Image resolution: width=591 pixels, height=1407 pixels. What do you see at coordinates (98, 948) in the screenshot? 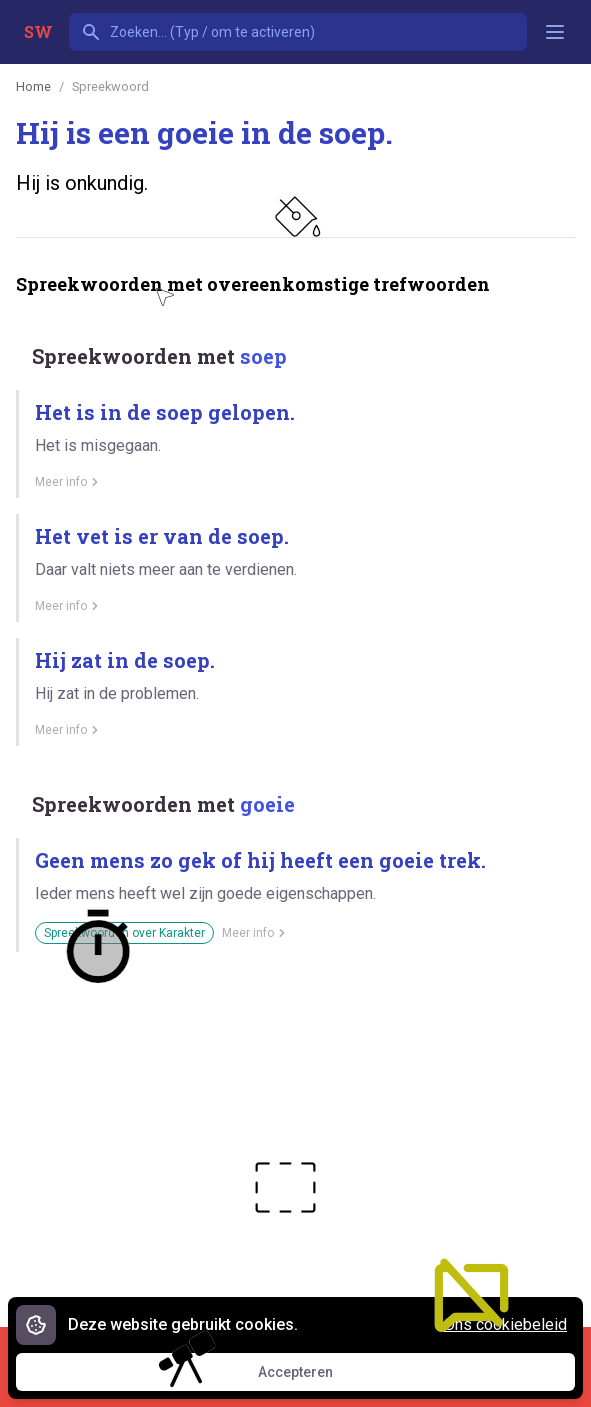
I see `set a countdown timer` at bounding box center [98, 948].